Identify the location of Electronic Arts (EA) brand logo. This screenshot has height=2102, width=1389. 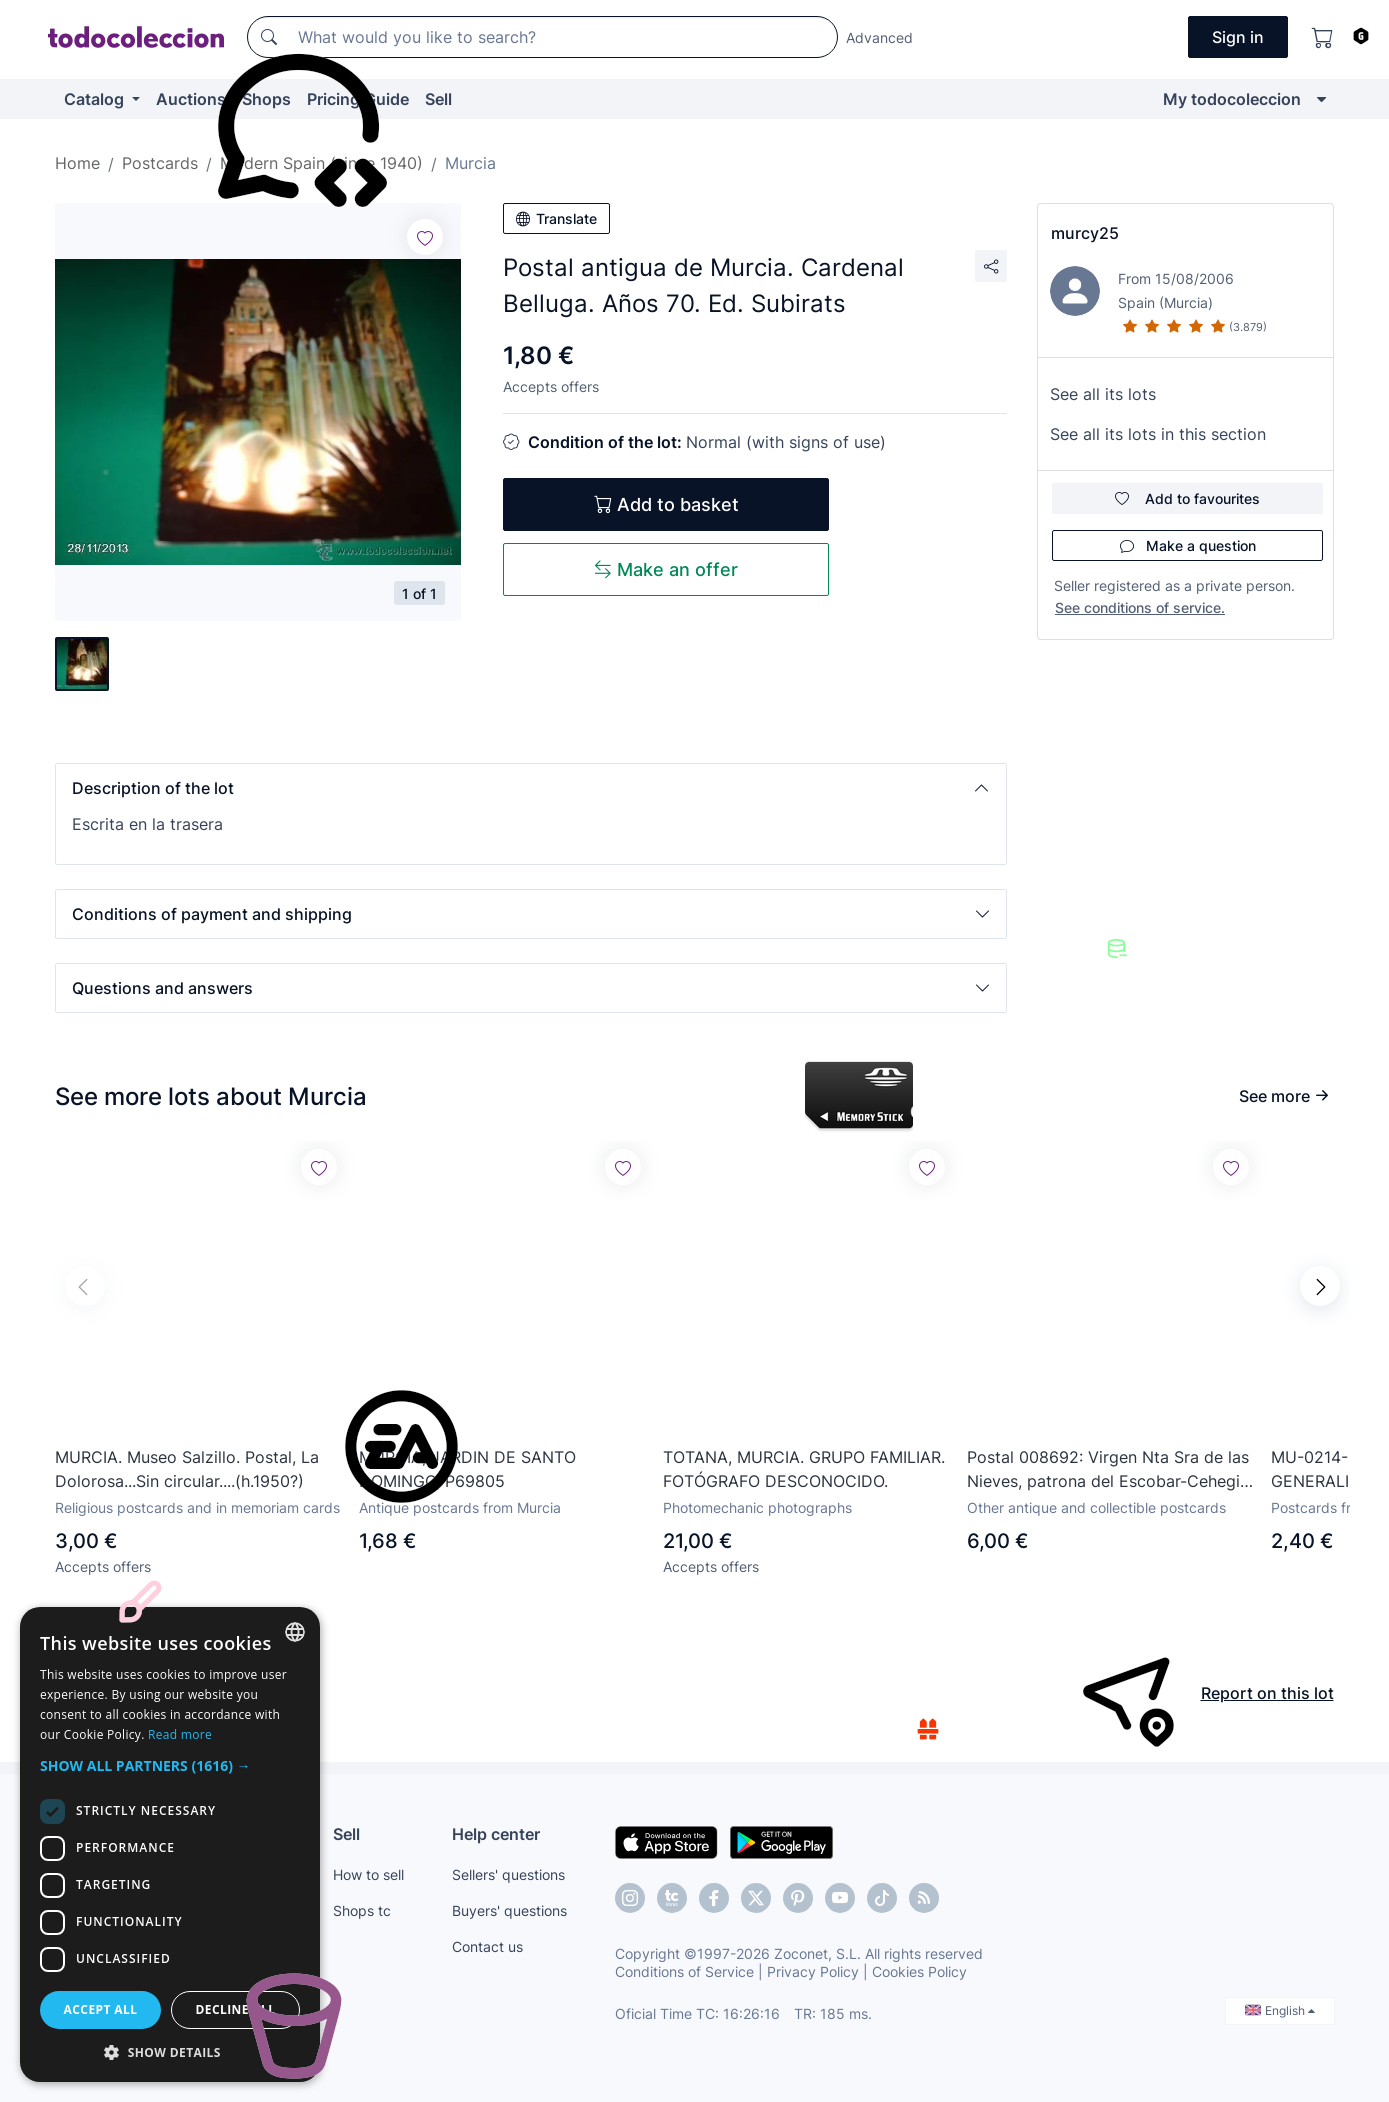
(401, 1446).